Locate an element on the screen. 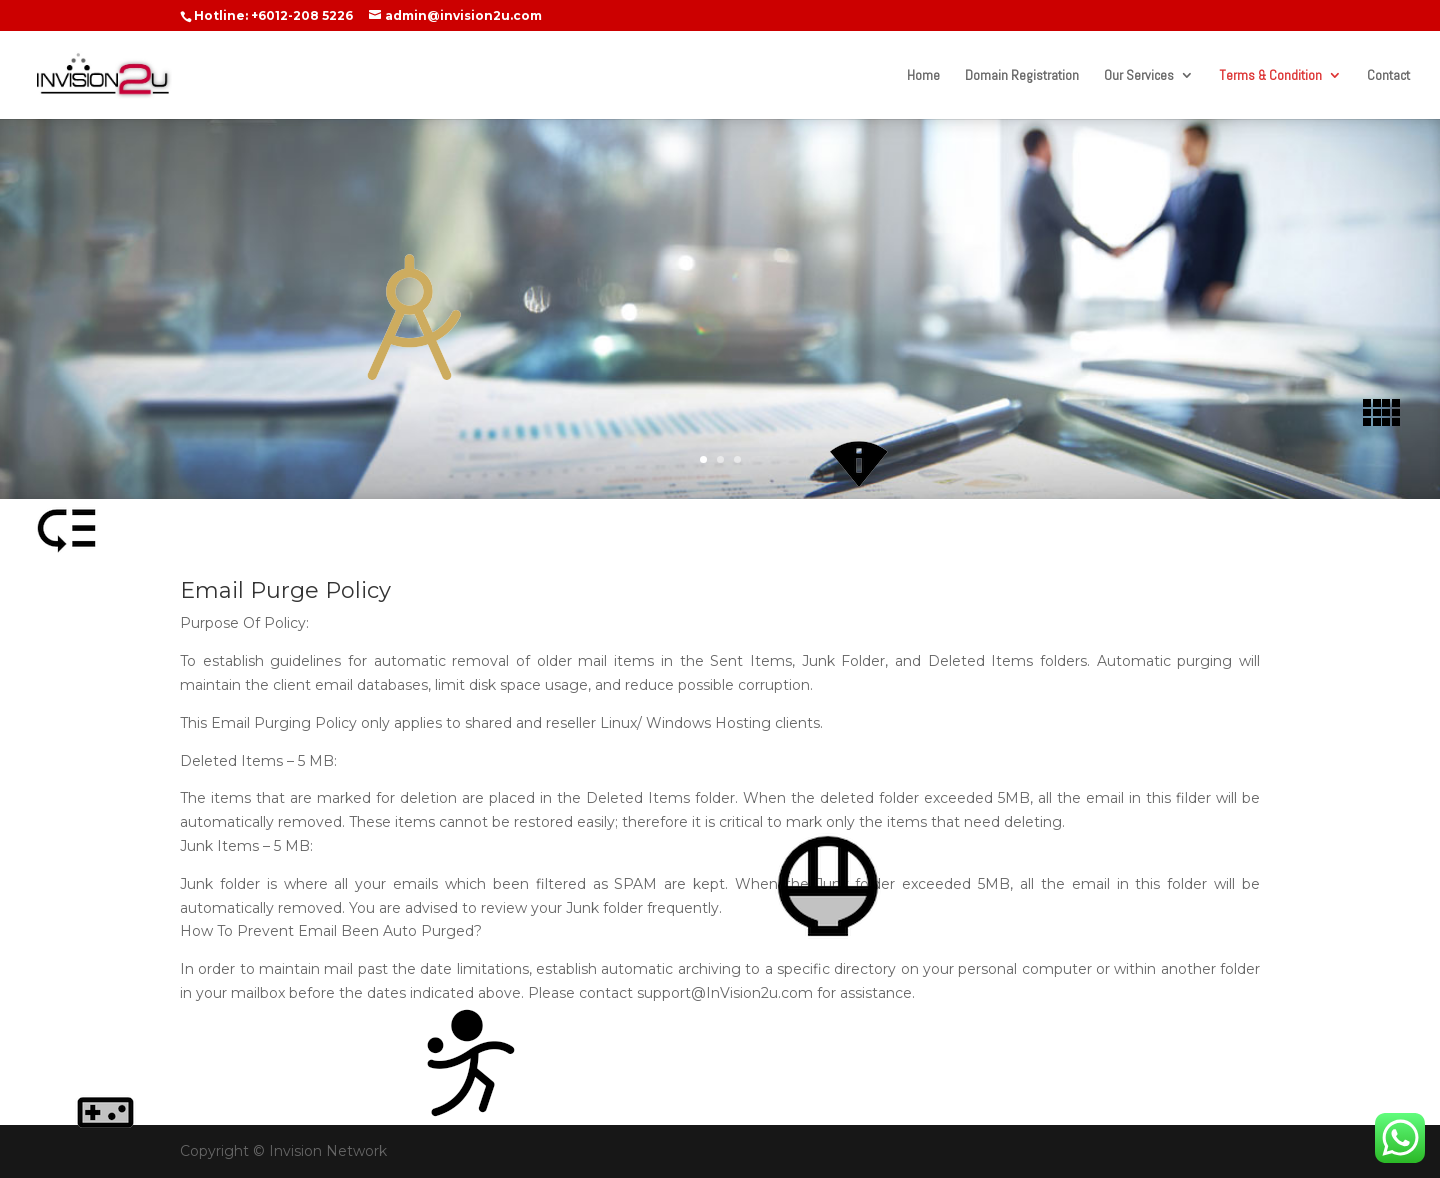 This screenshot has width=1440, height=1178. switch to comfortable grid view is located at coordinates (1380, 412).